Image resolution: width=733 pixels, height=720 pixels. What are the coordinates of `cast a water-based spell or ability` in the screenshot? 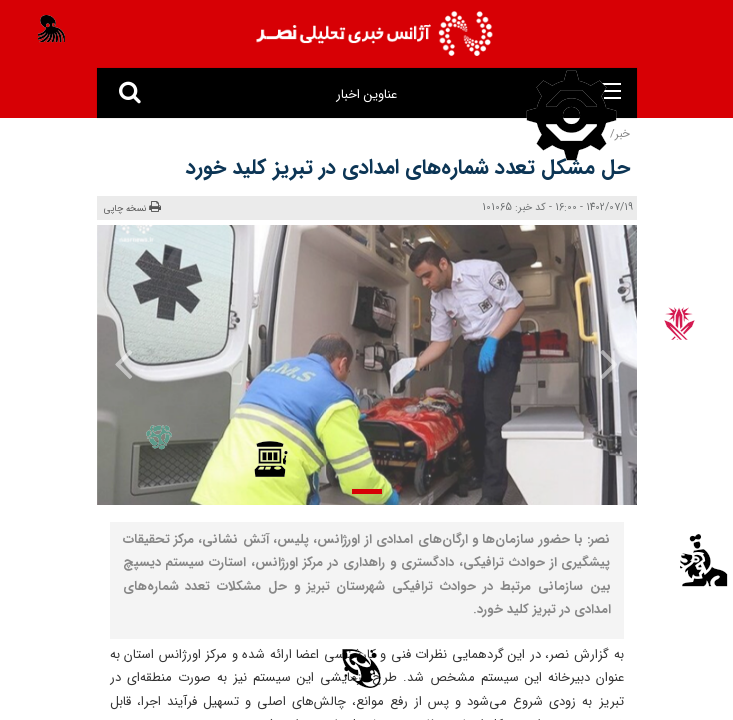 It's located at (361, 668).